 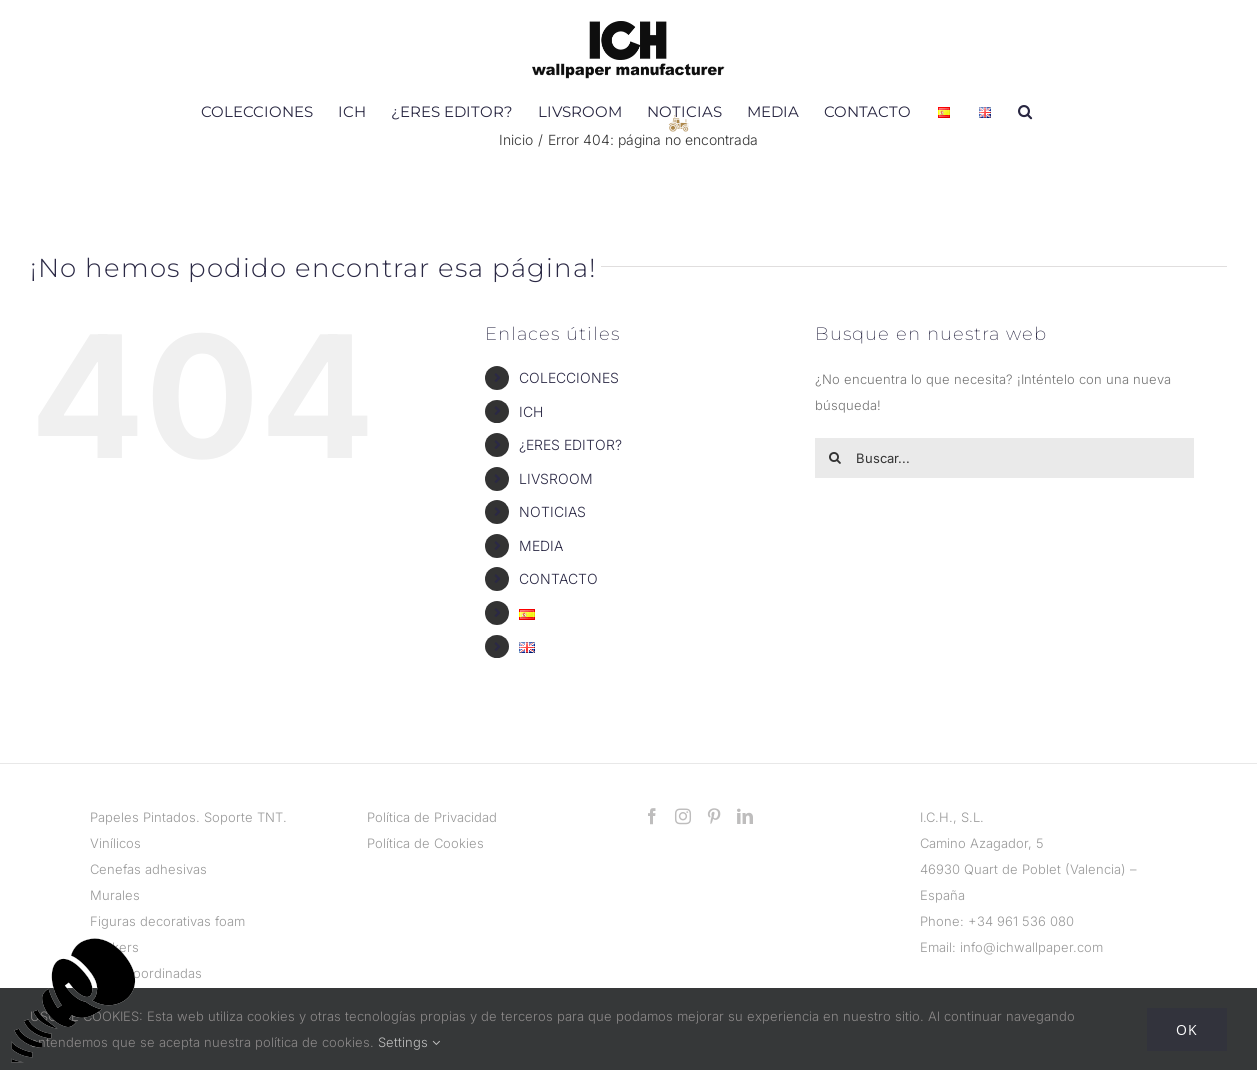 What do you see at coordinates (72, 1000) in the screenshot?
I see `spring-loaded boxing glove or punch gag` at bounding box center [72, 1000].